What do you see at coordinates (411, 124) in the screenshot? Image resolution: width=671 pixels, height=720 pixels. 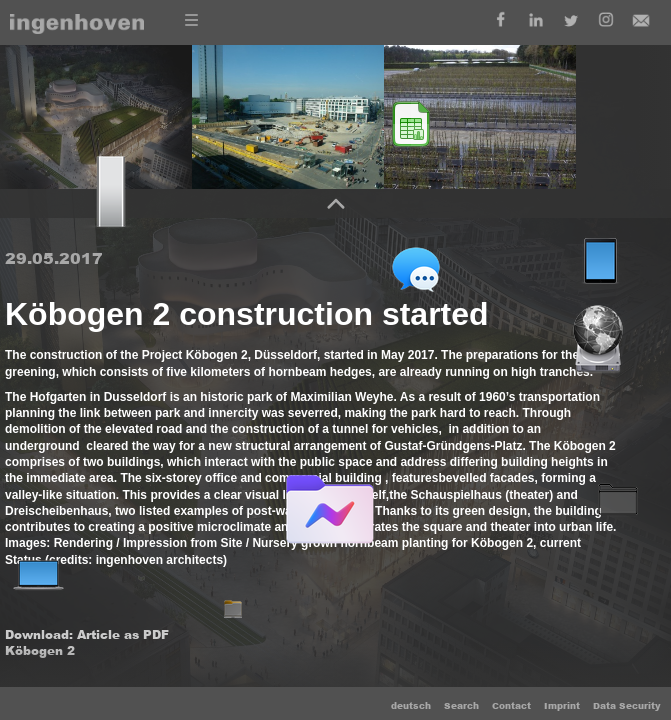 I see `open a spreadsheet template file` at bounding box center [411, 124].